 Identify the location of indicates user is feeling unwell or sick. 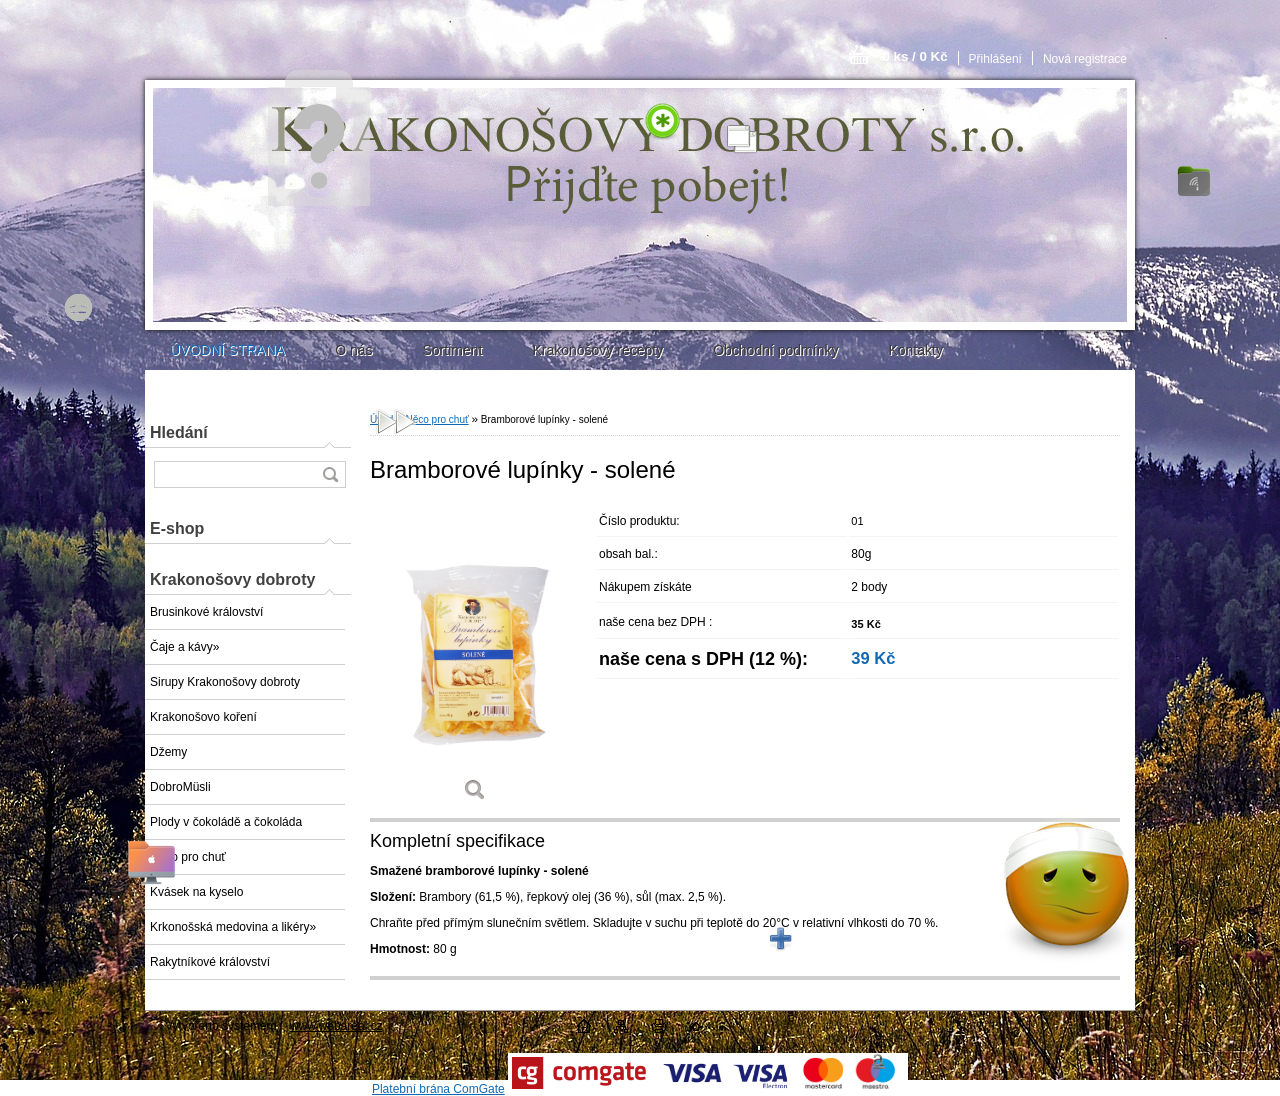
(1068, 890).